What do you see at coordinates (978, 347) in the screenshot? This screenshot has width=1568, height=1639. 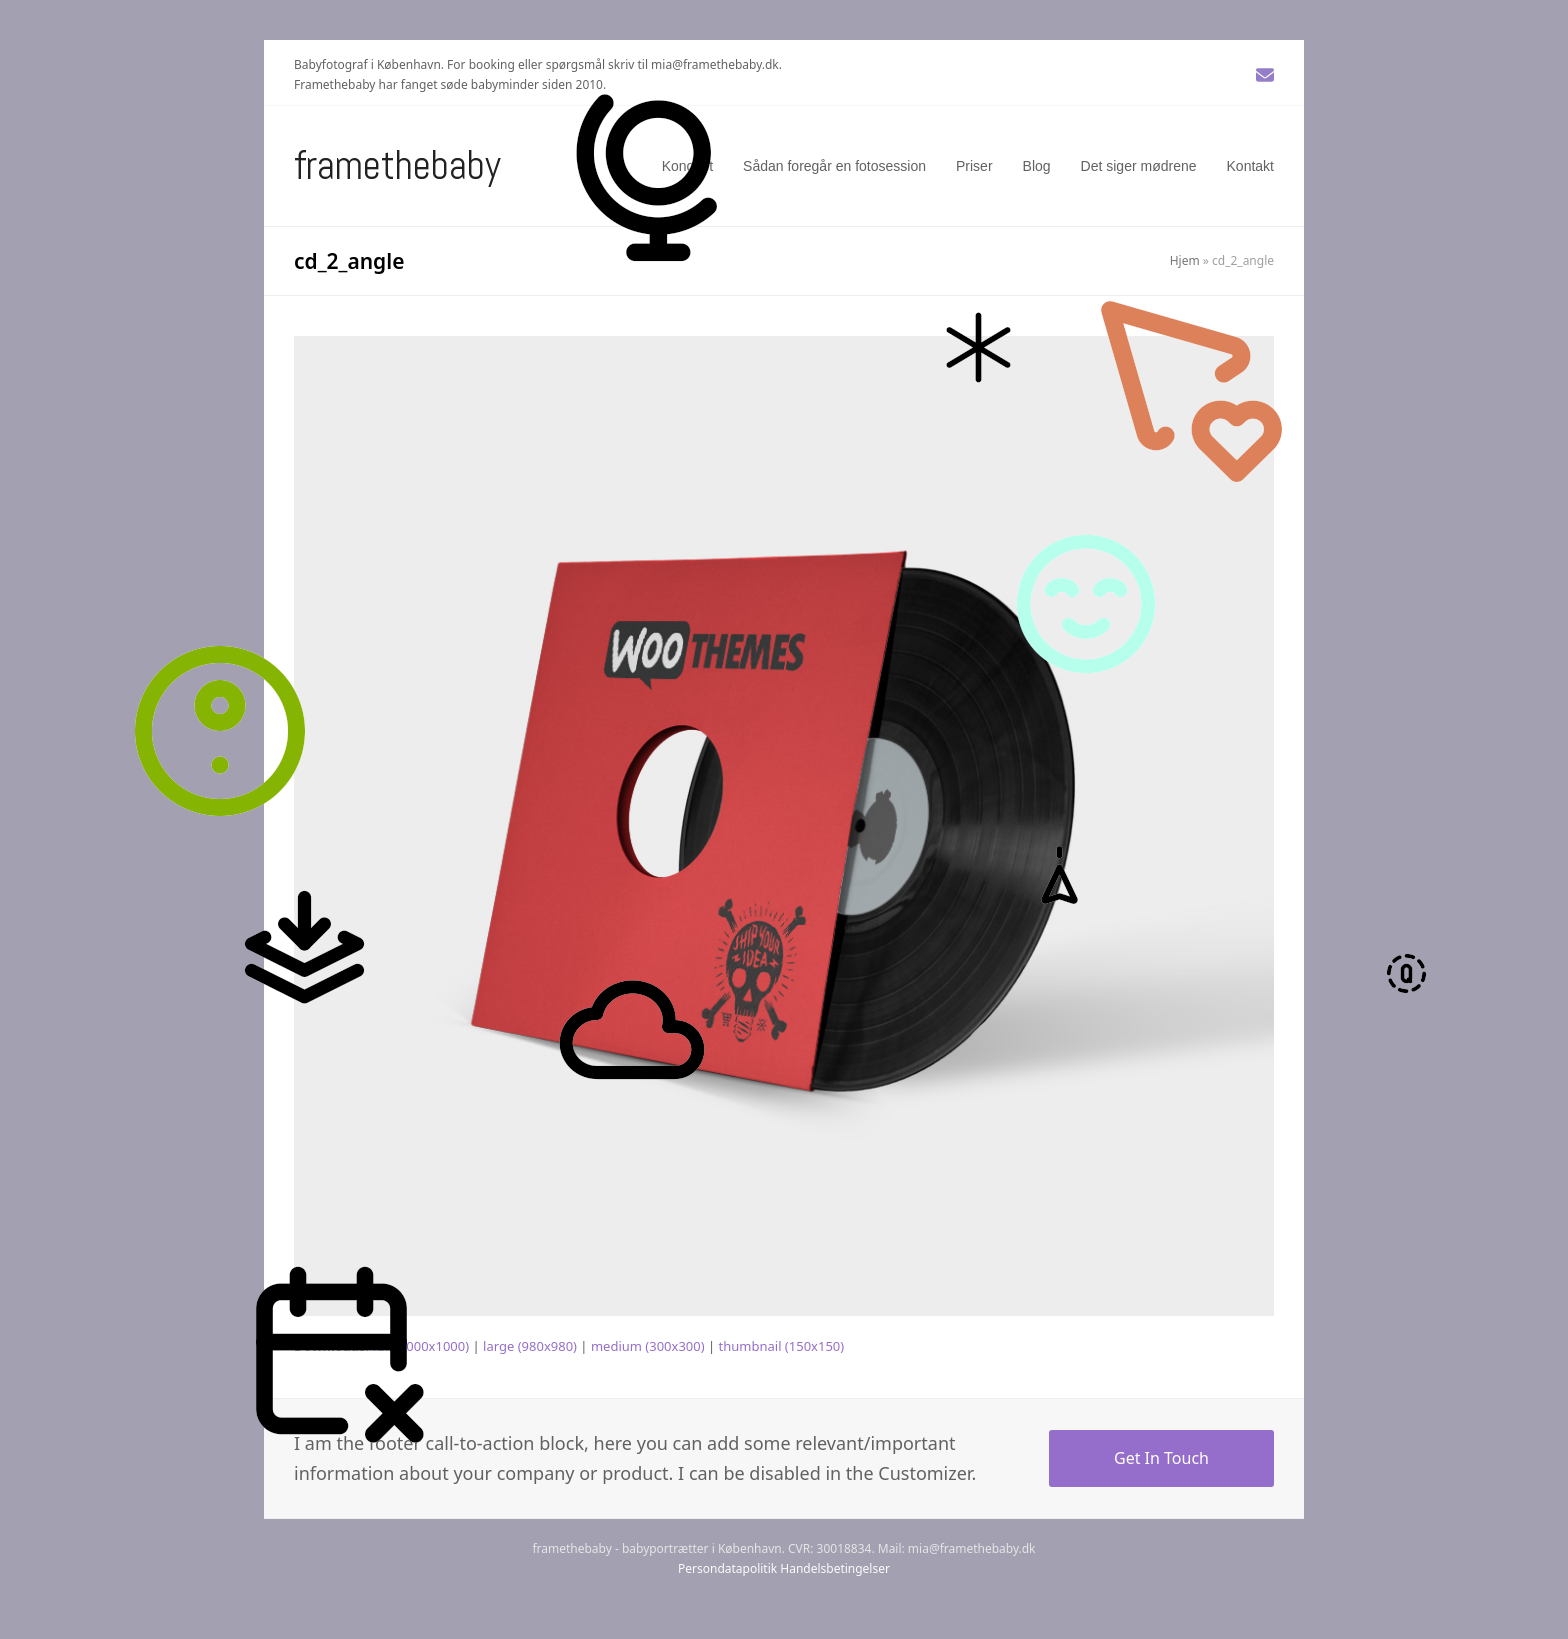 I see `indicates a required field in a form` at bounding box center [978, 347].